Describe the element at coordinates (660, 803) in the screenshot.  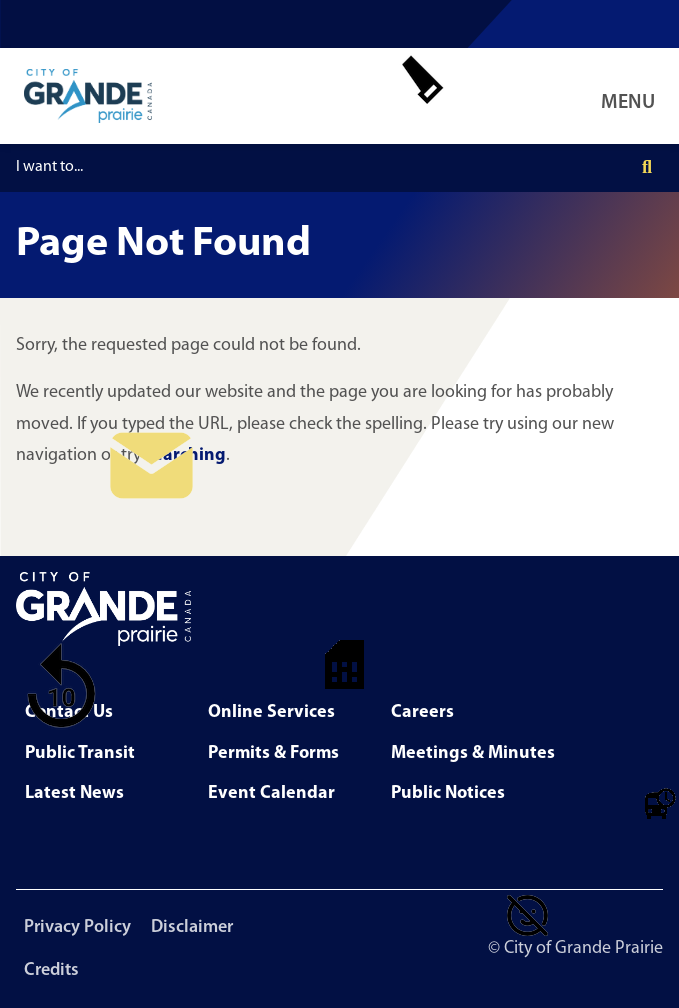
I see `view departure times for transit` at that location.